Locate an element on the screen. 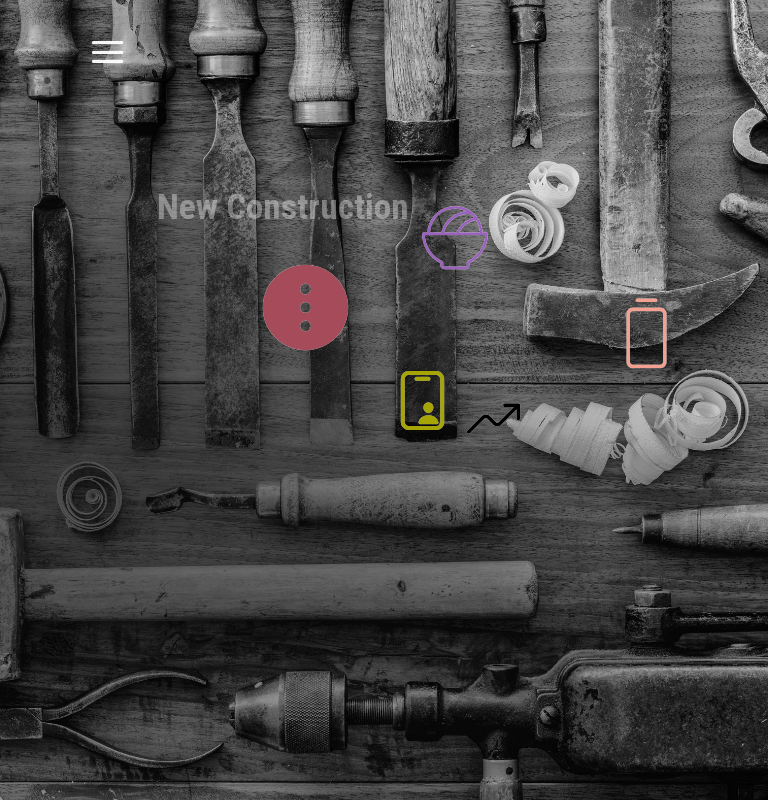  view your profile or identity information is located at coordinates (422, 400).